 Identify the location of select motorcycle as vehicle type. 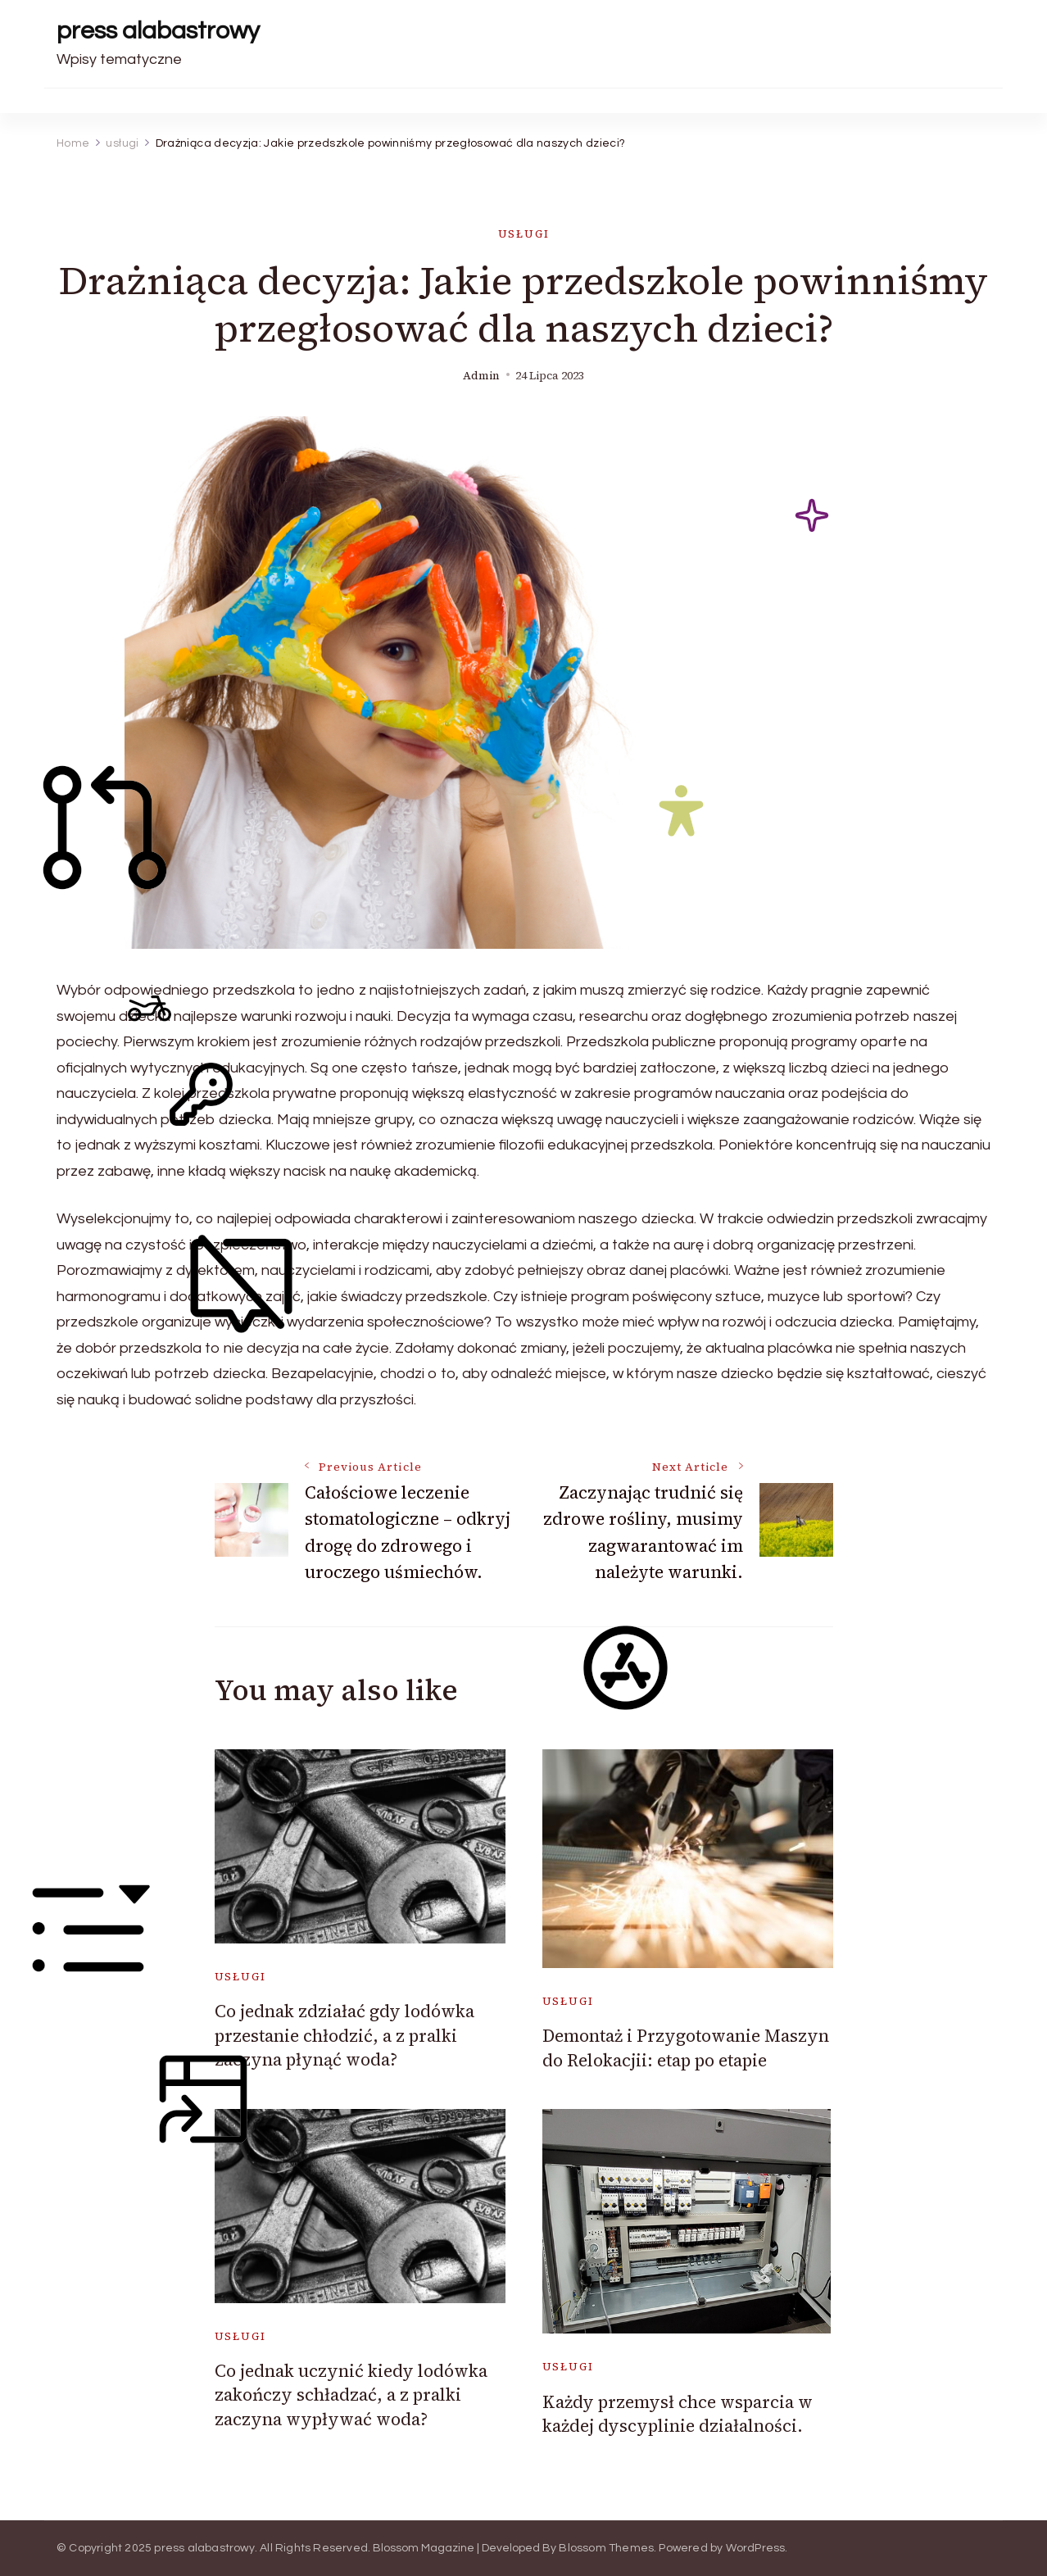
(149, 1009).